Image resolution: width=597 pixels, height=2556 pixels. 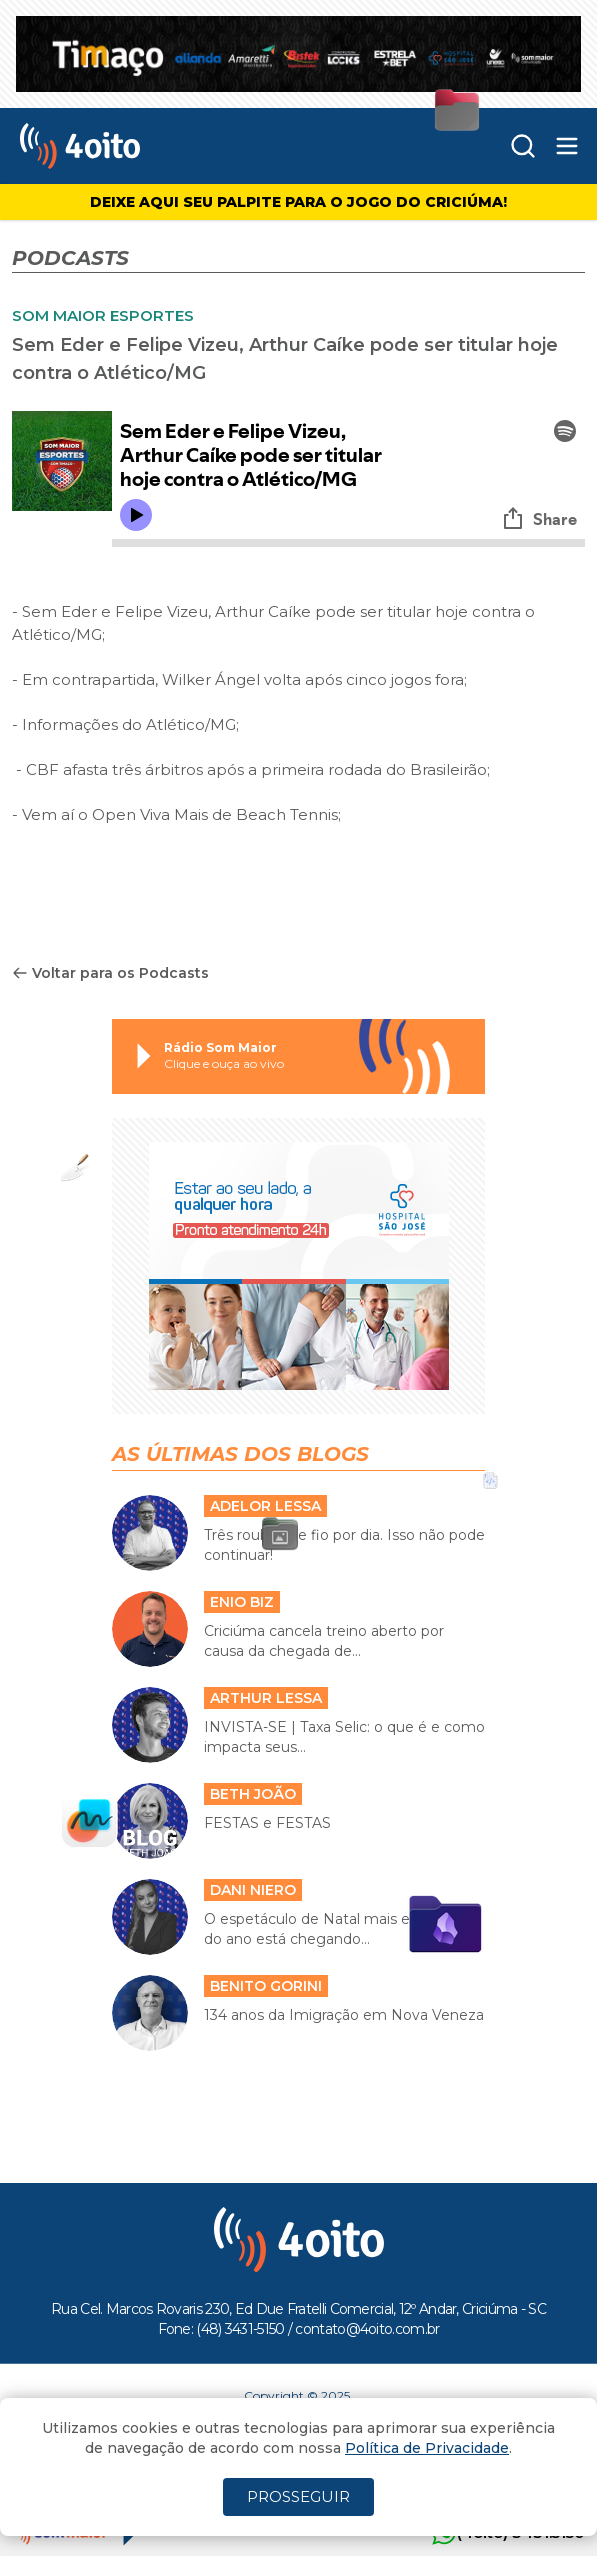 I want to click on drop files here to move them into this folder, so click(x=457, y=110).